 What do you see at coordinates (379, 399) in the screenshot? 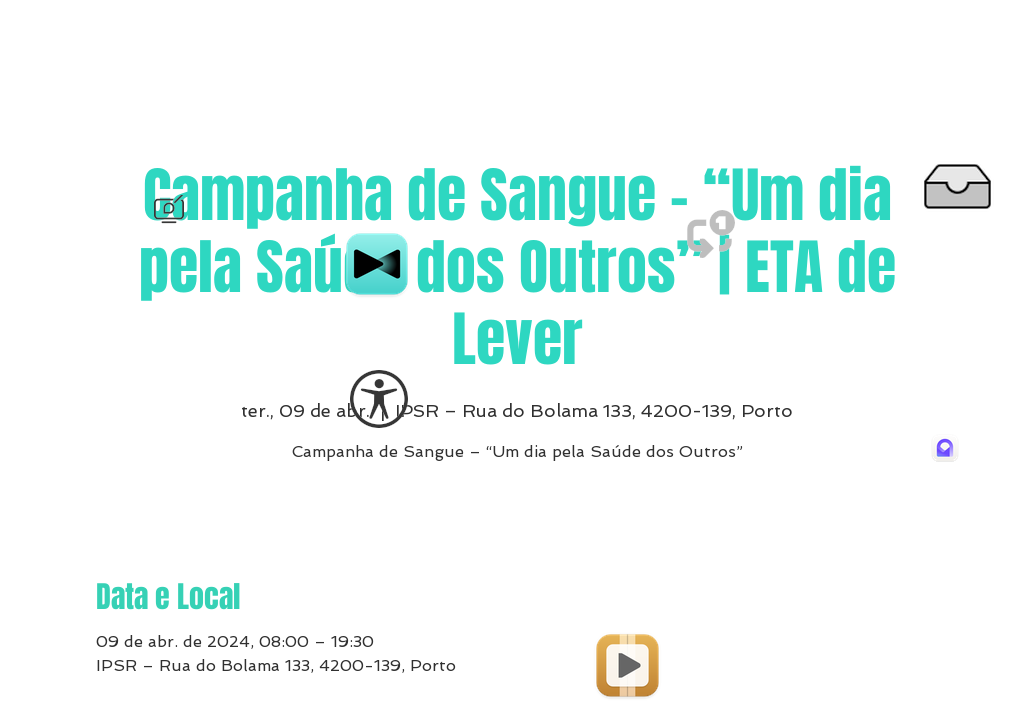
I see `access accessibility settings` at bounding box center [379, 399].